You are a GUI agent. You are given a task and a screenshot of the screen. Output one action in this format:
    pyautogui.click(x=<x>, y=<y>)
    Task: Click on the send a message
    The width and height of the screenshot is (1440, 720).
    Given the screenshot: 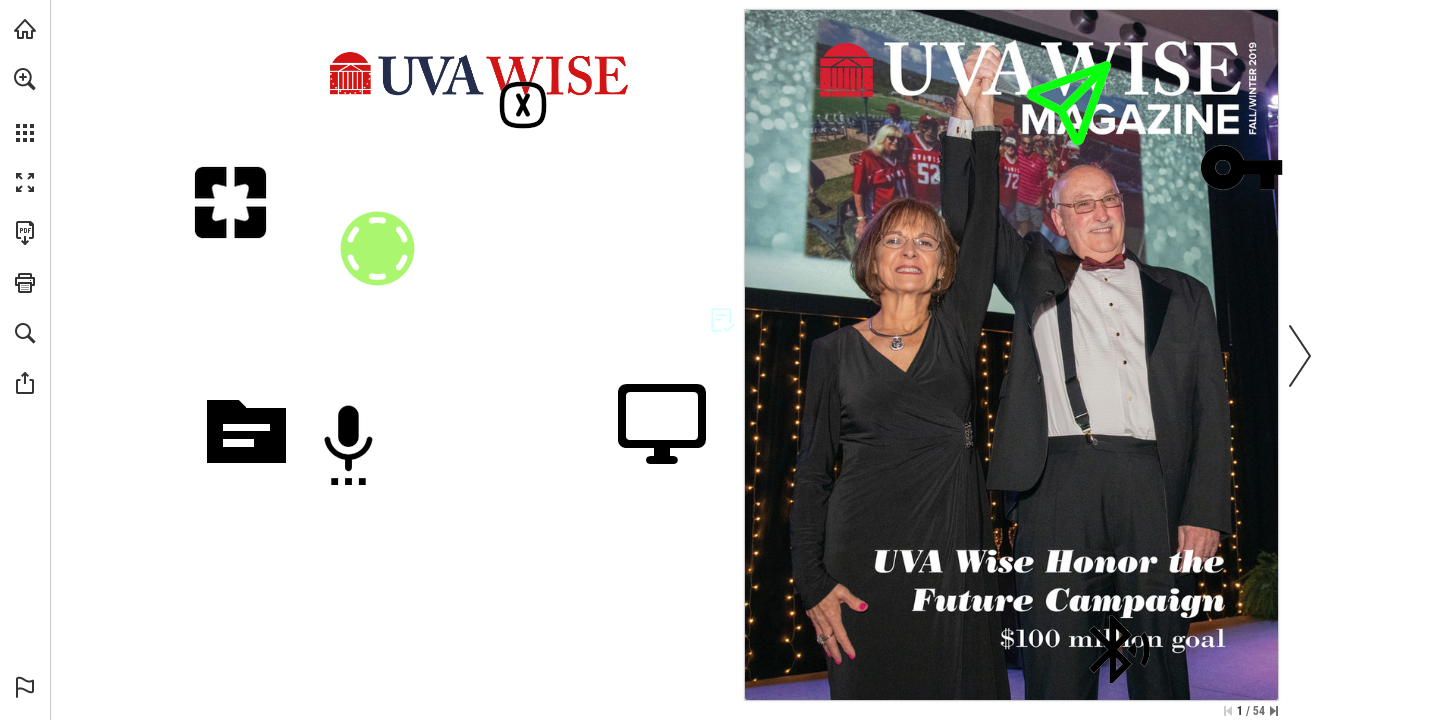 What is the action you would take?
    pyautogui.click(x=1069, y=102)
    